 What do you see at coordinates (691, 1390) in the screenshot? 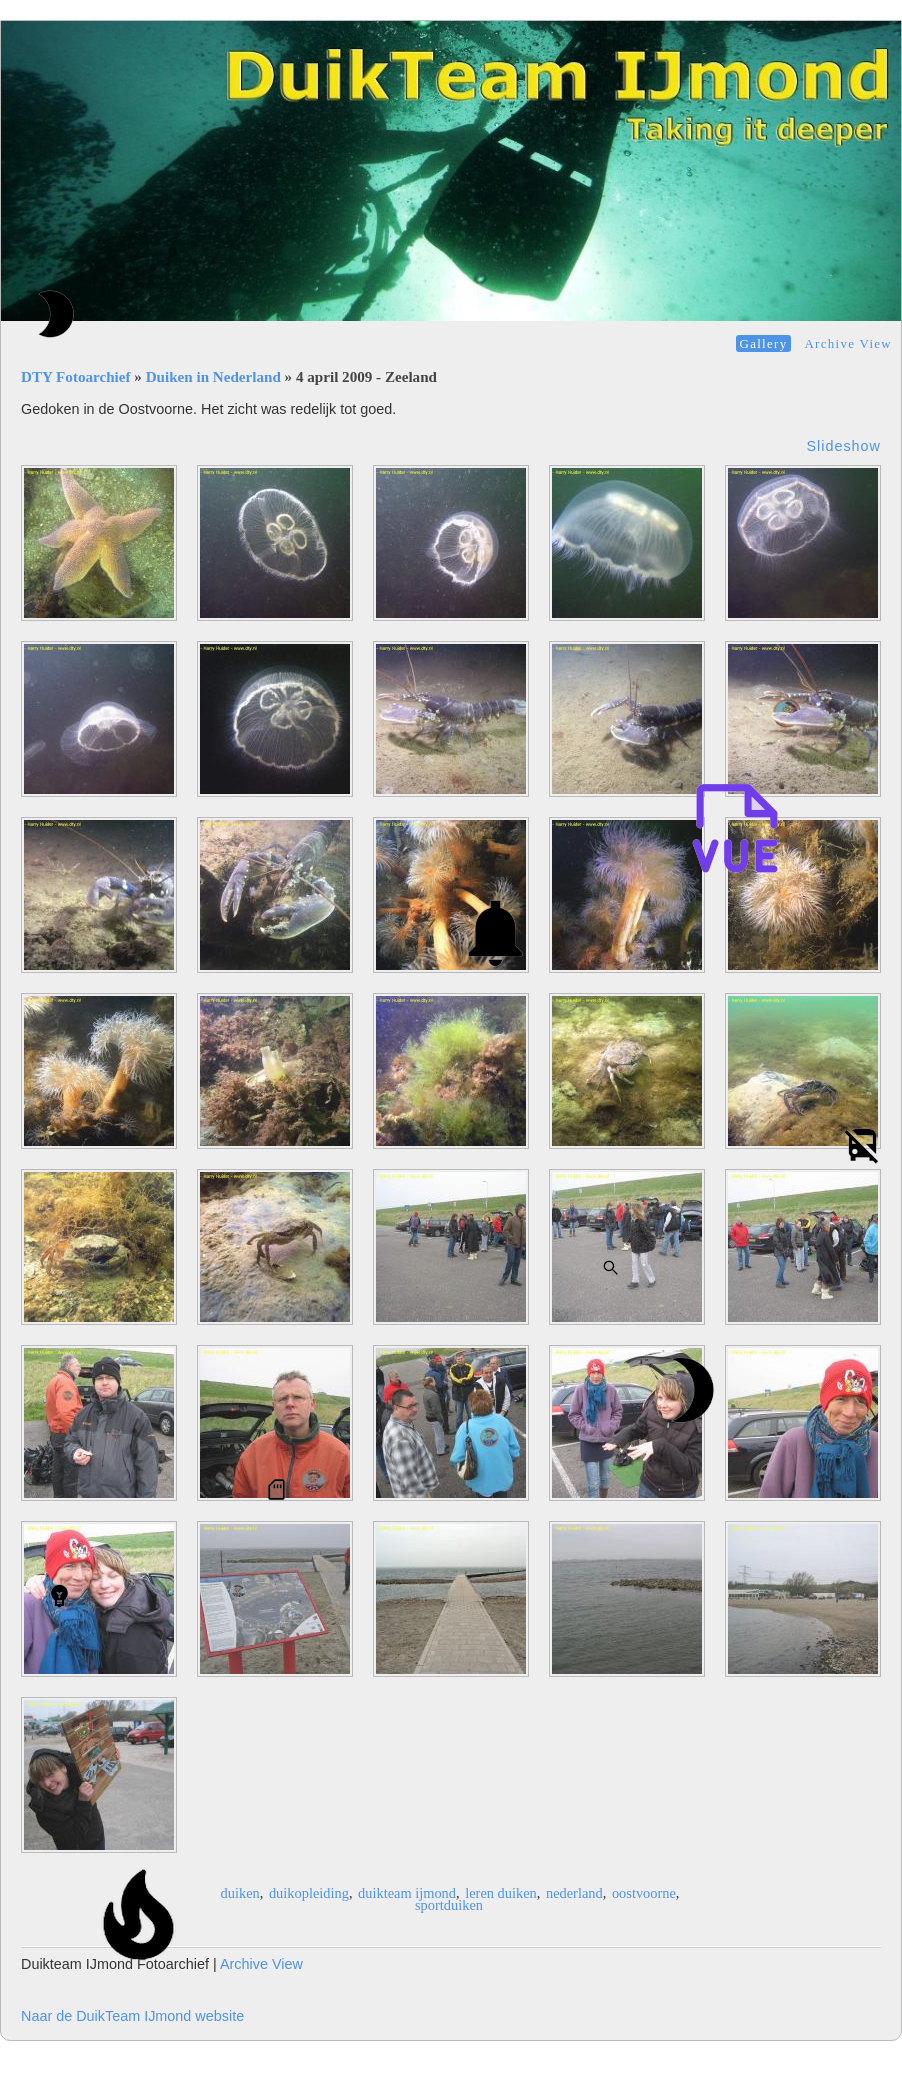
I see `toggle dark mode or night theme` at bounding box center [691, 1390].